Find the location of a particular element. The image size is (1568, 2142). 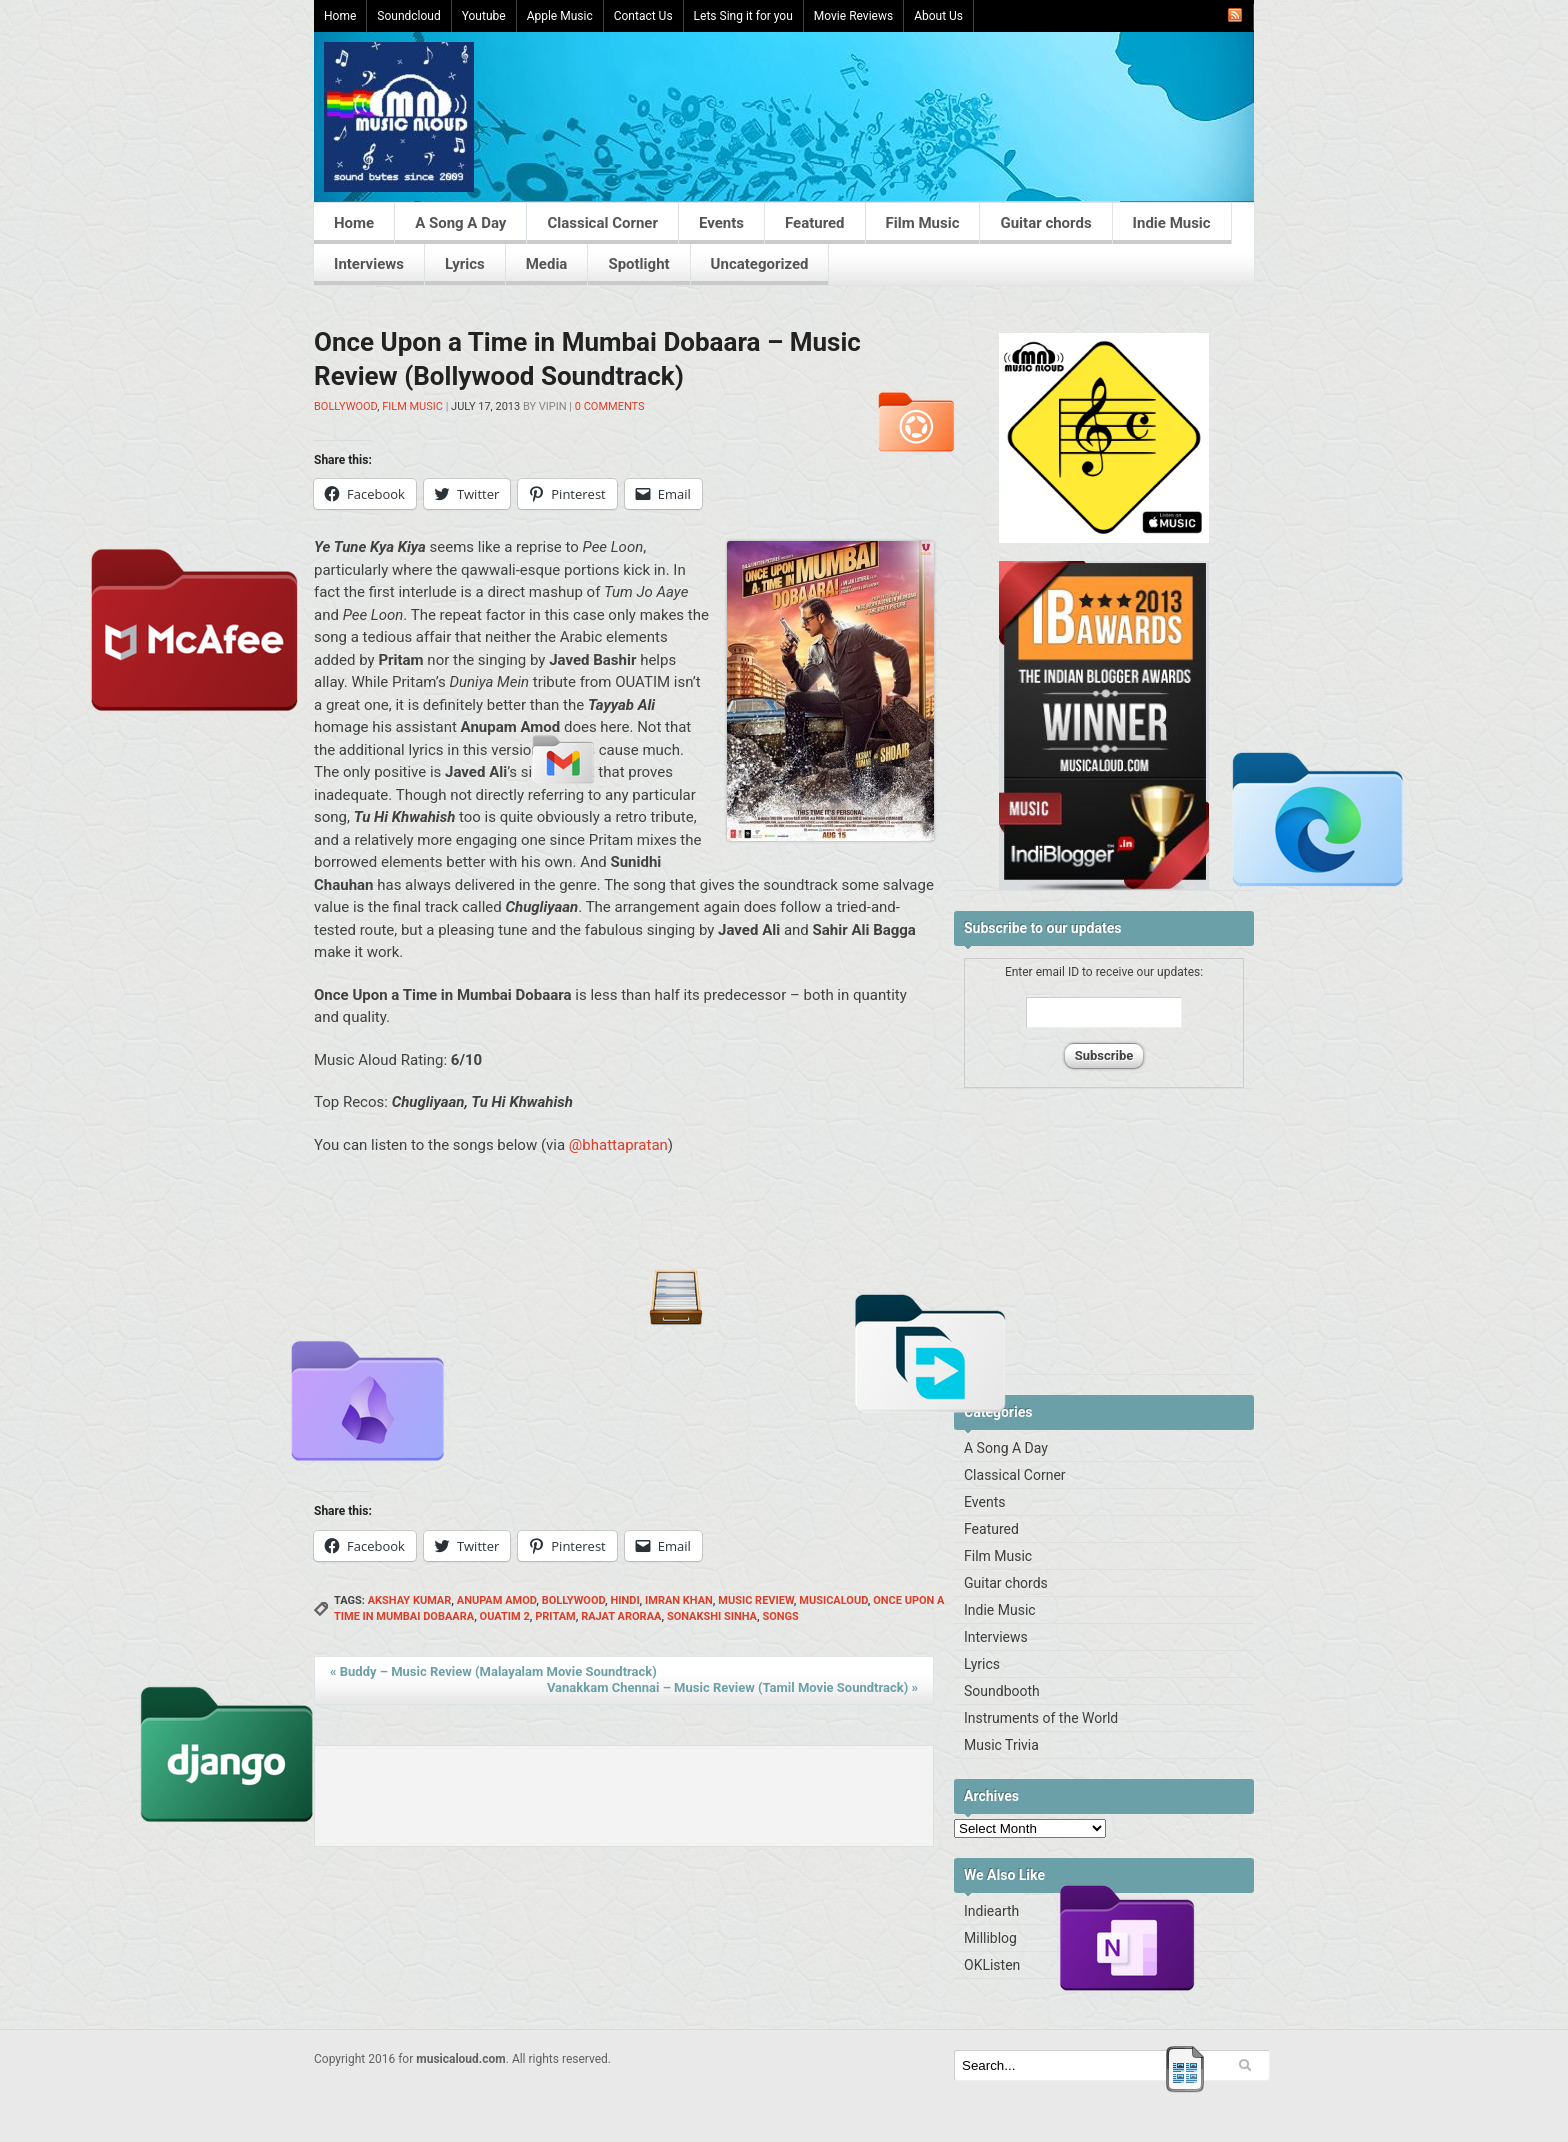

open an opendocument master document file is located at coordinates (1185, 2069).